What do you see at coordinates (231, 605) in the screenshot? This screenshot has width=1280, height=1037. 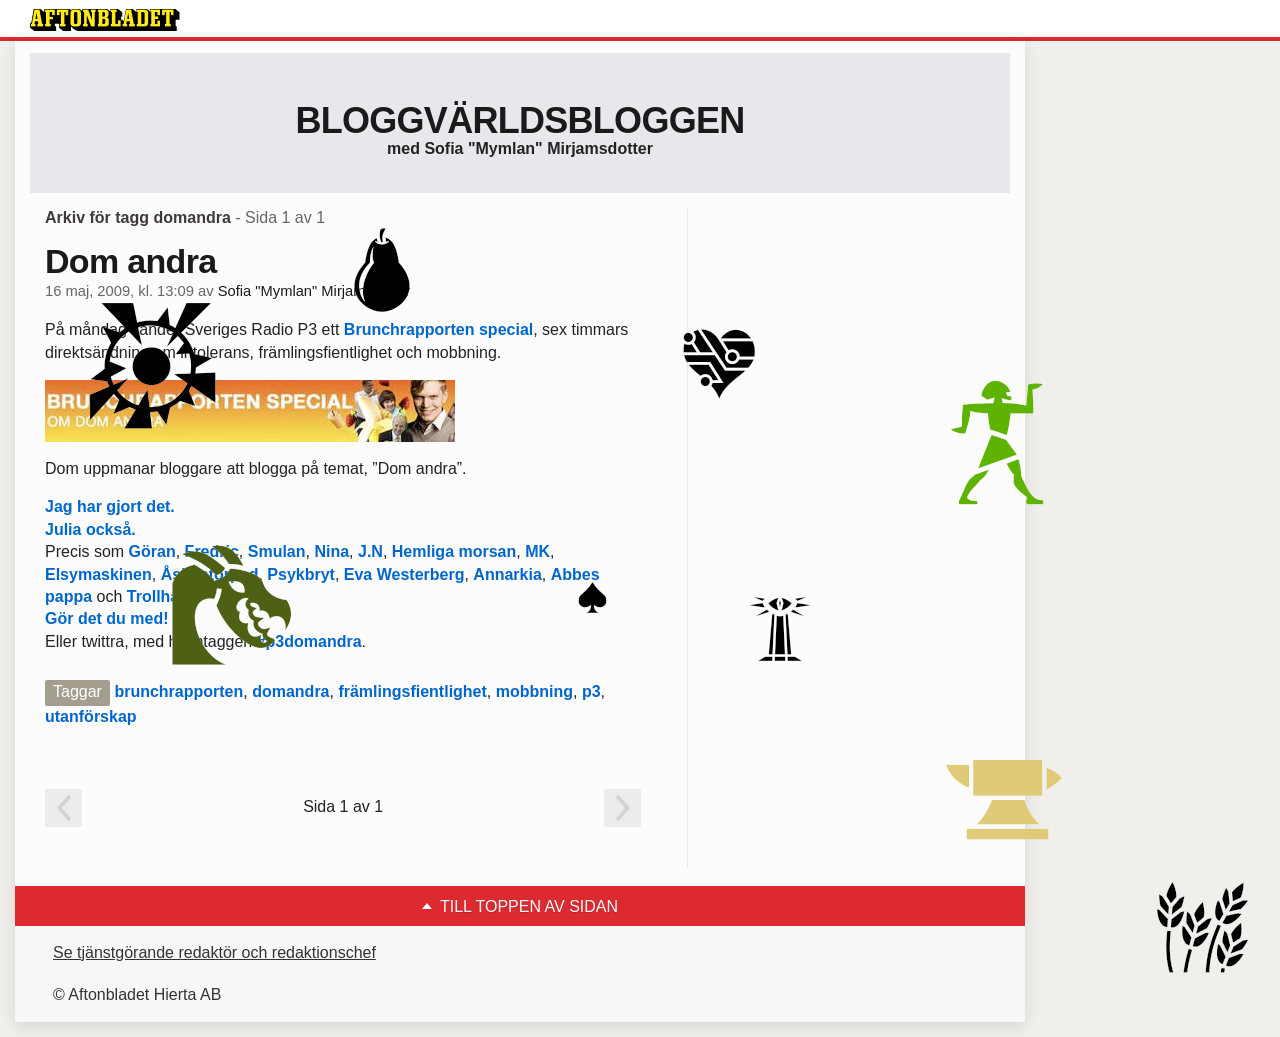 I see `access dragon or monster-related game content` at bounding box center [231, 605].